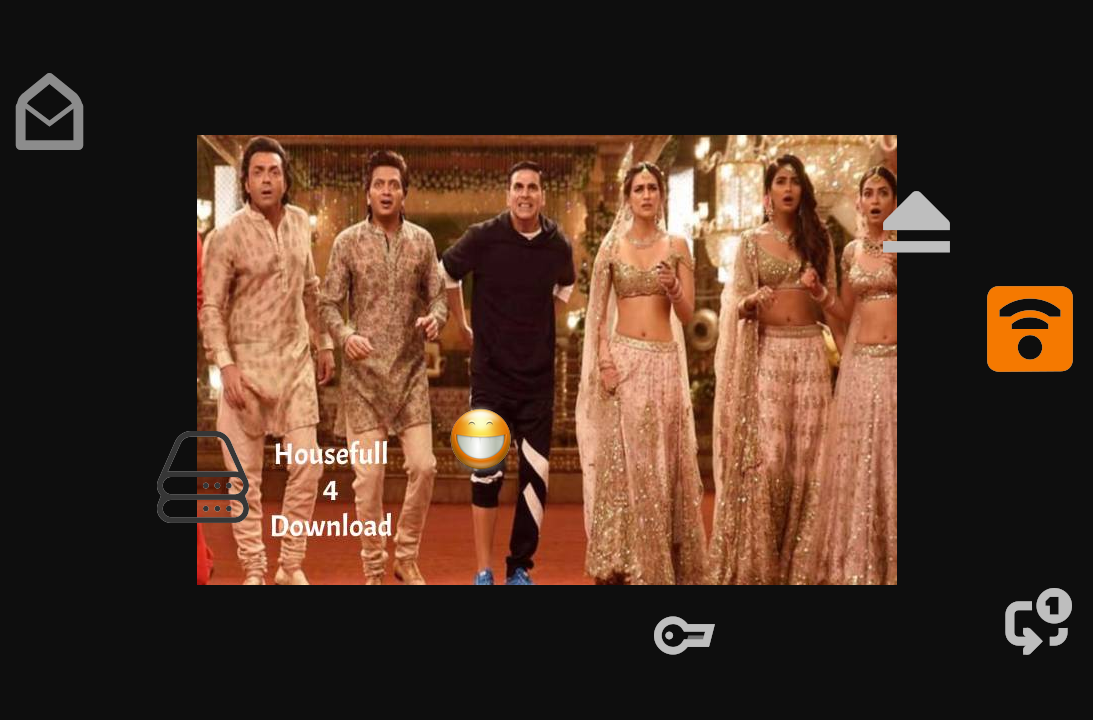 Image resolution: width=1093 pixels, height=720 pixels. What do you see at coordinates (203, 477) in the screenshot?
I see `access connected storage drives` at bounding box center [203, 477].